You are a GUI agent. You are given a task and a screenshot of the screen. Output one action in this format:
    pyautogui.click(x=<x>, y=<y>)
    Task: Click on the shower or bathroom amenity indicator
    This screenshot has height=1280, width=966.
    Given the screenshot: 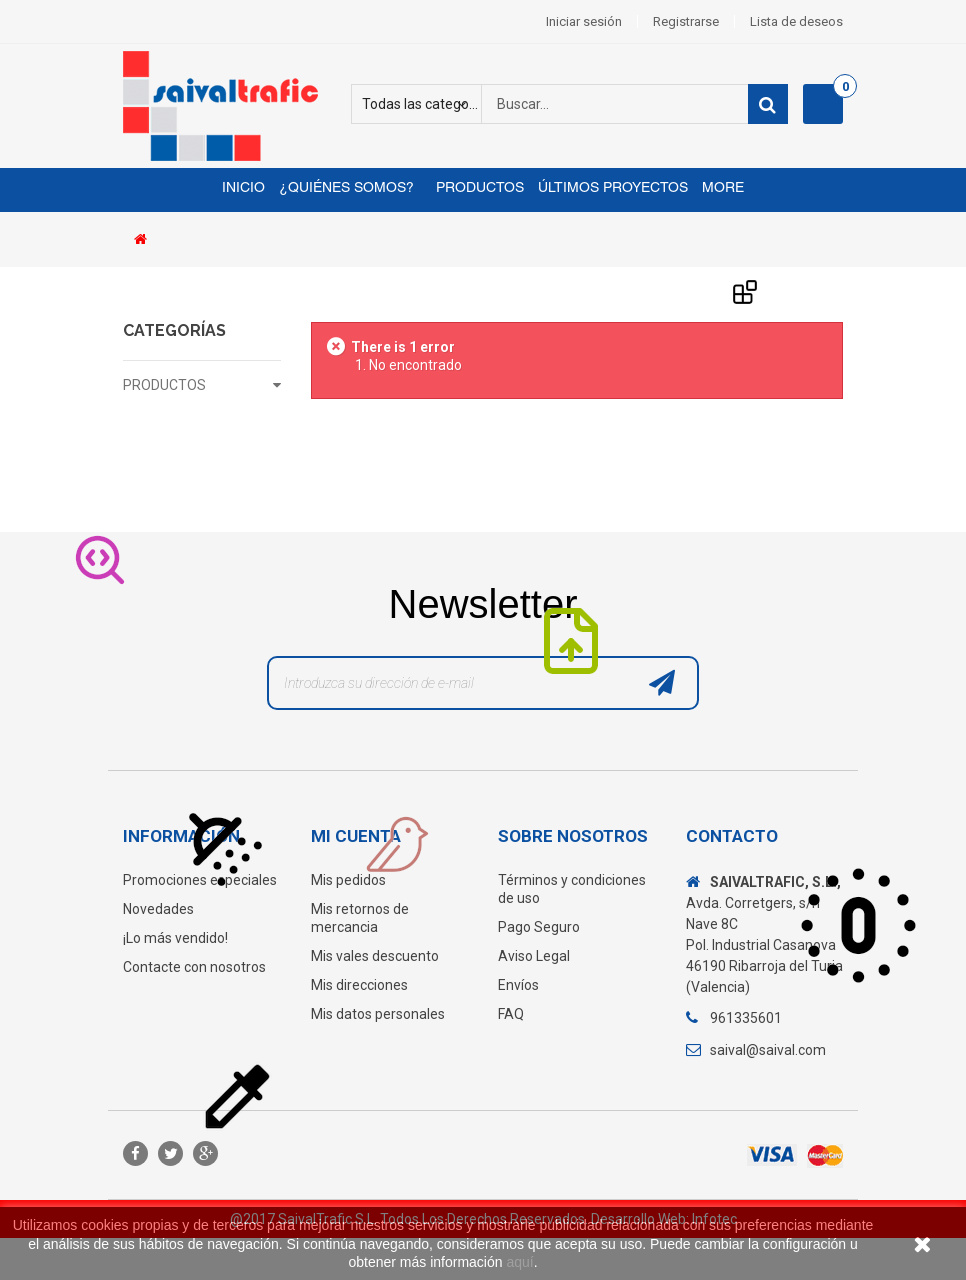 What is the action you would take?
    pyautogui.click(x=225, y=849)
    